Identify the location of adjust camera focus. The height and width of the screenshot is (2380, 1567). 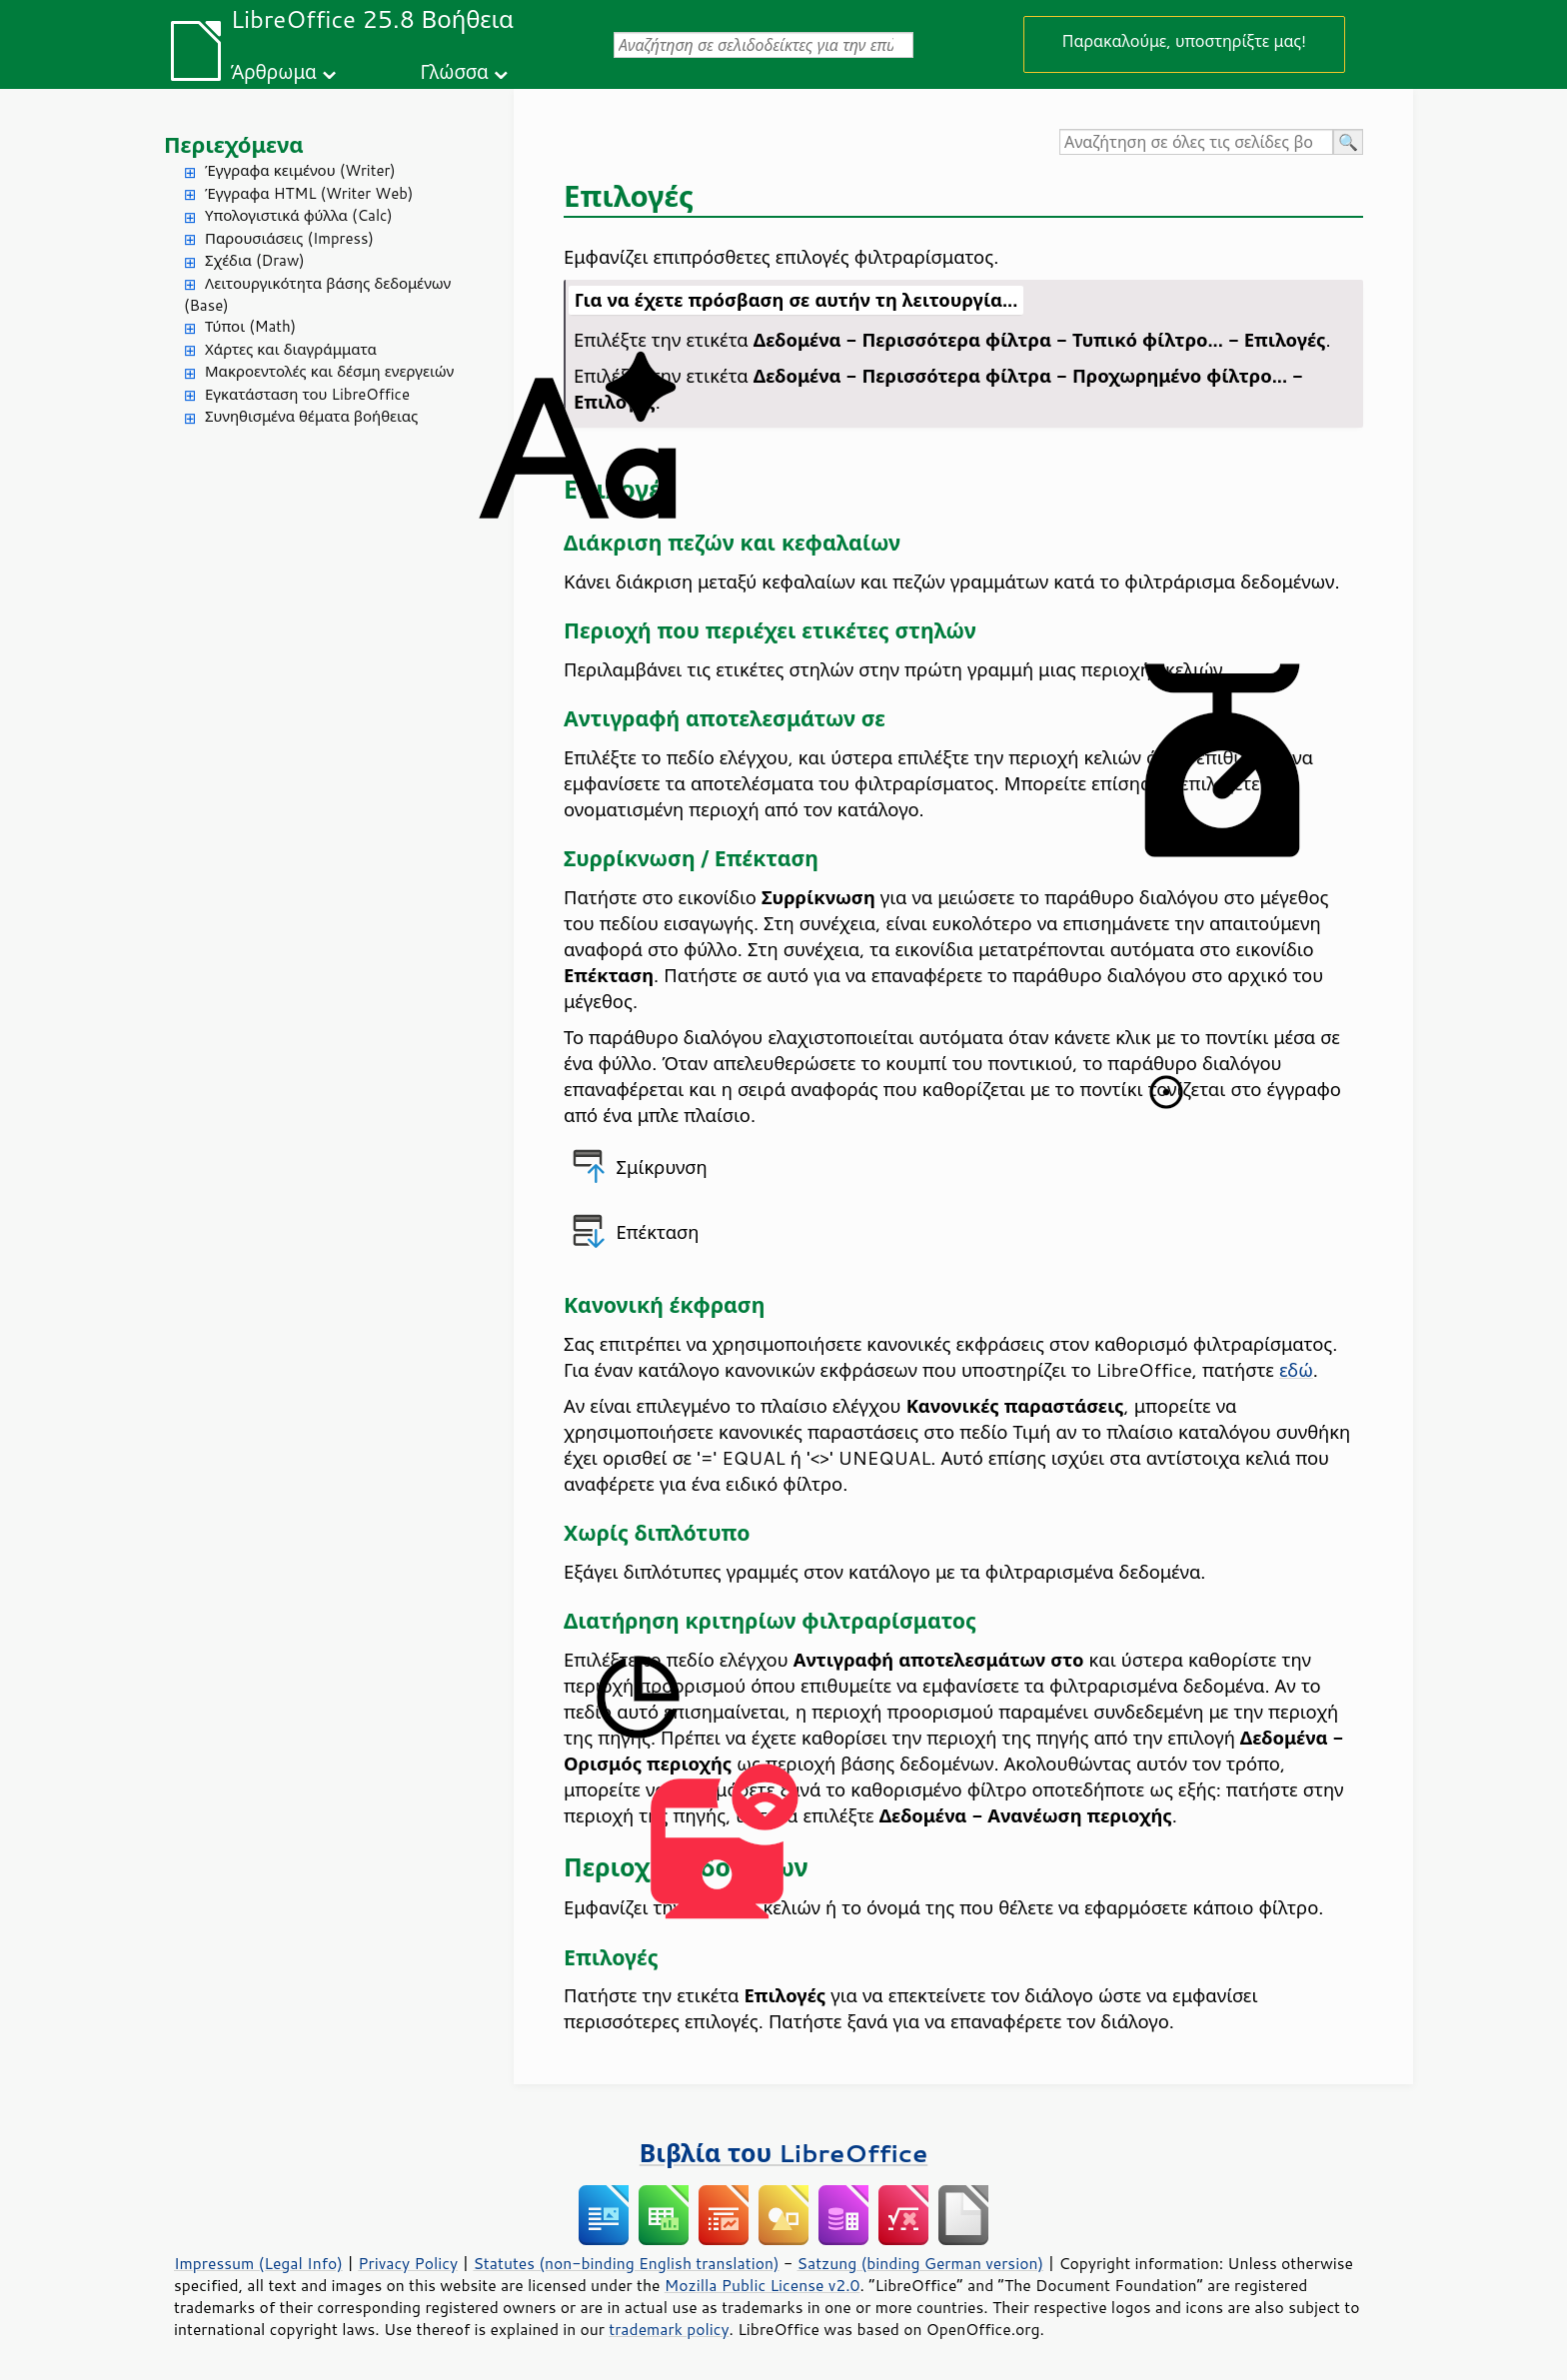
(1166, 1092).